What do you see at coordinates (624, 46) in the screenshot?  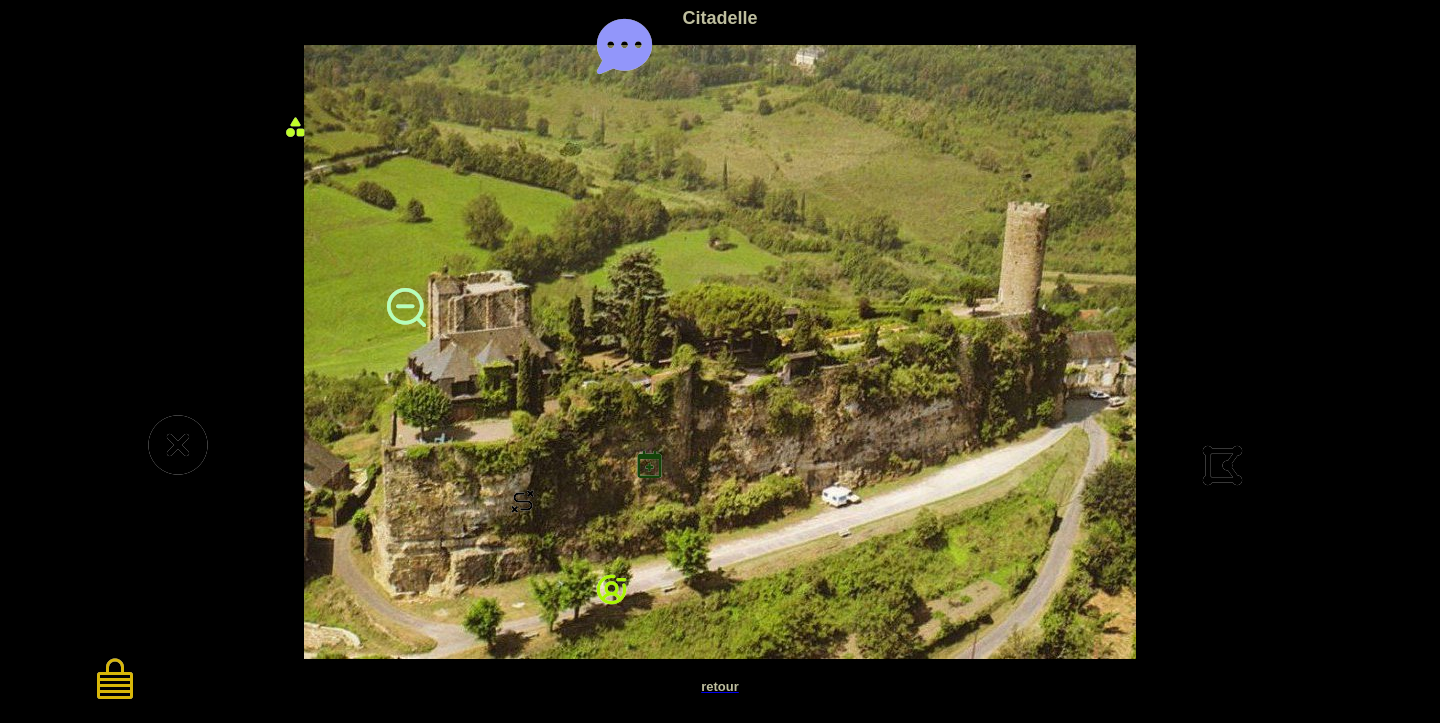 I see `open chat or messaging` at bounding box center [624, 46].